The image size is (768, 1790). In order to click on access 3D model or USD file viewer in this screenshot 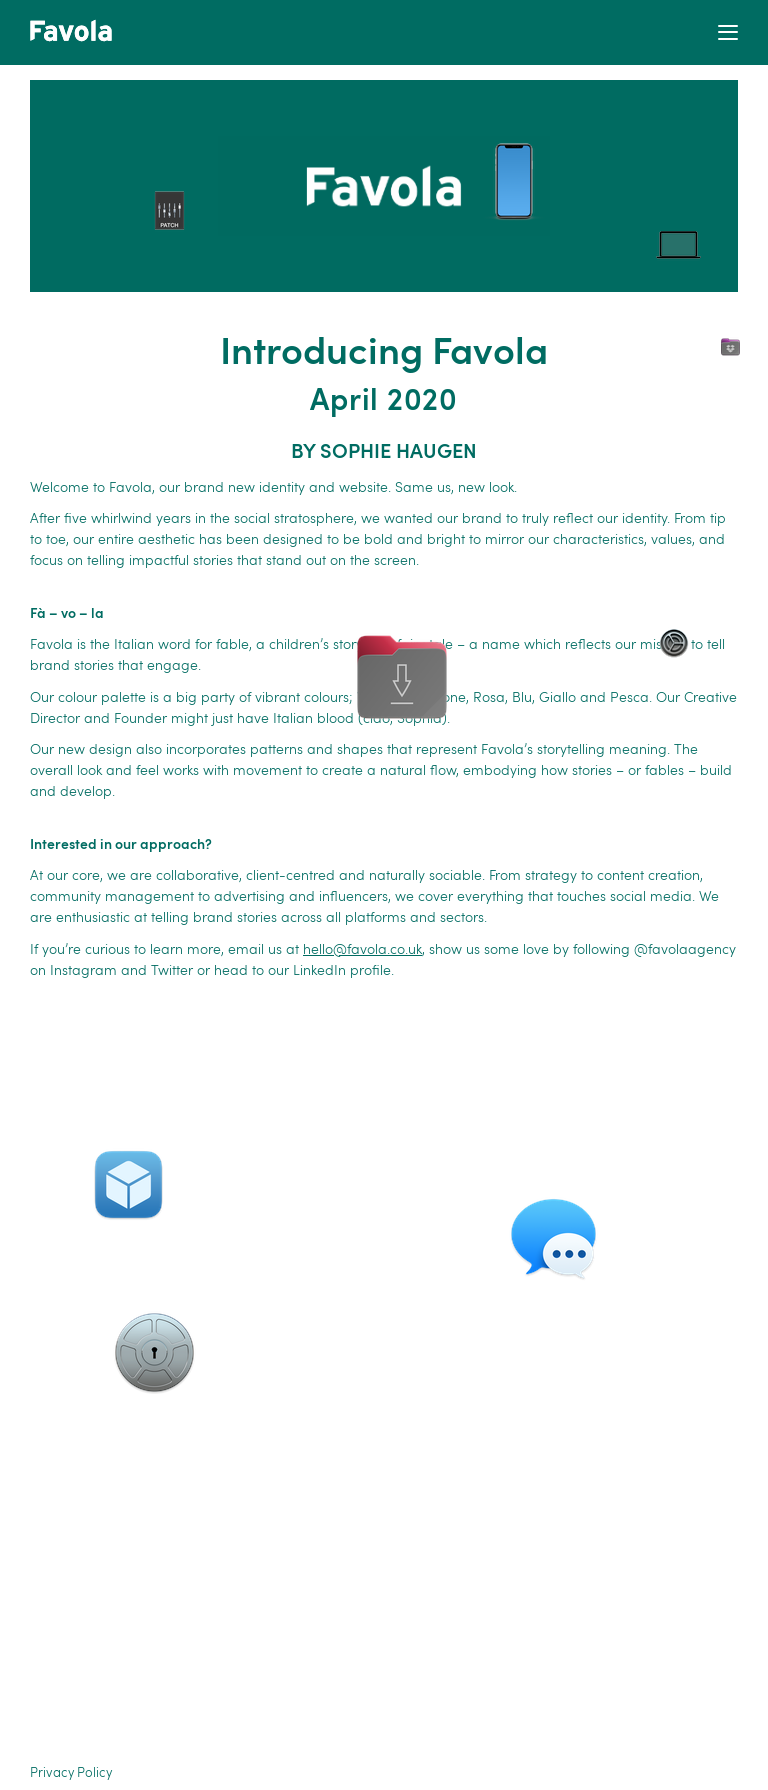, I will do `click(128, 1184)`.